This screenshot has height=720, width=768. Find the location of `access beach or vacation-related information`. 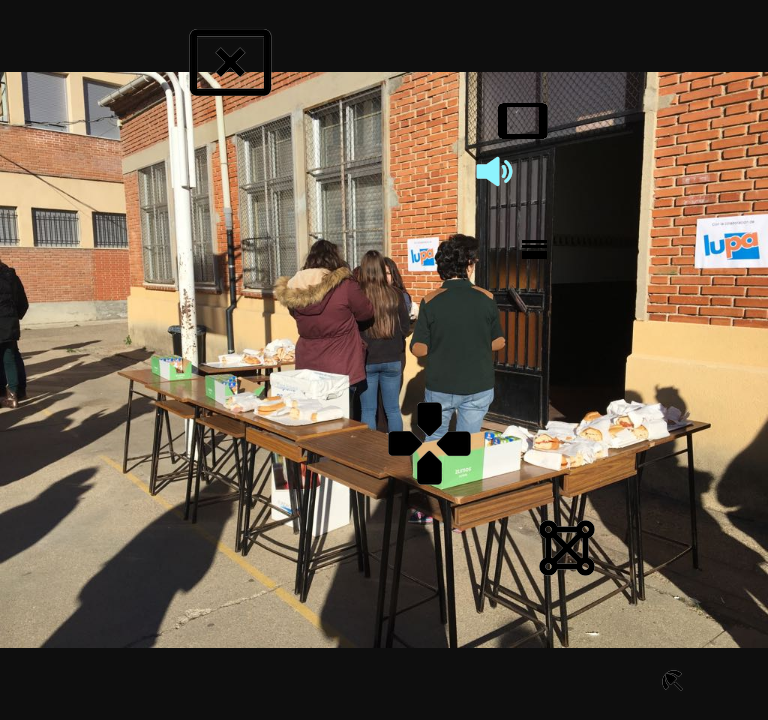

access beach or vacation-related information is located at coordinates (672, 680).